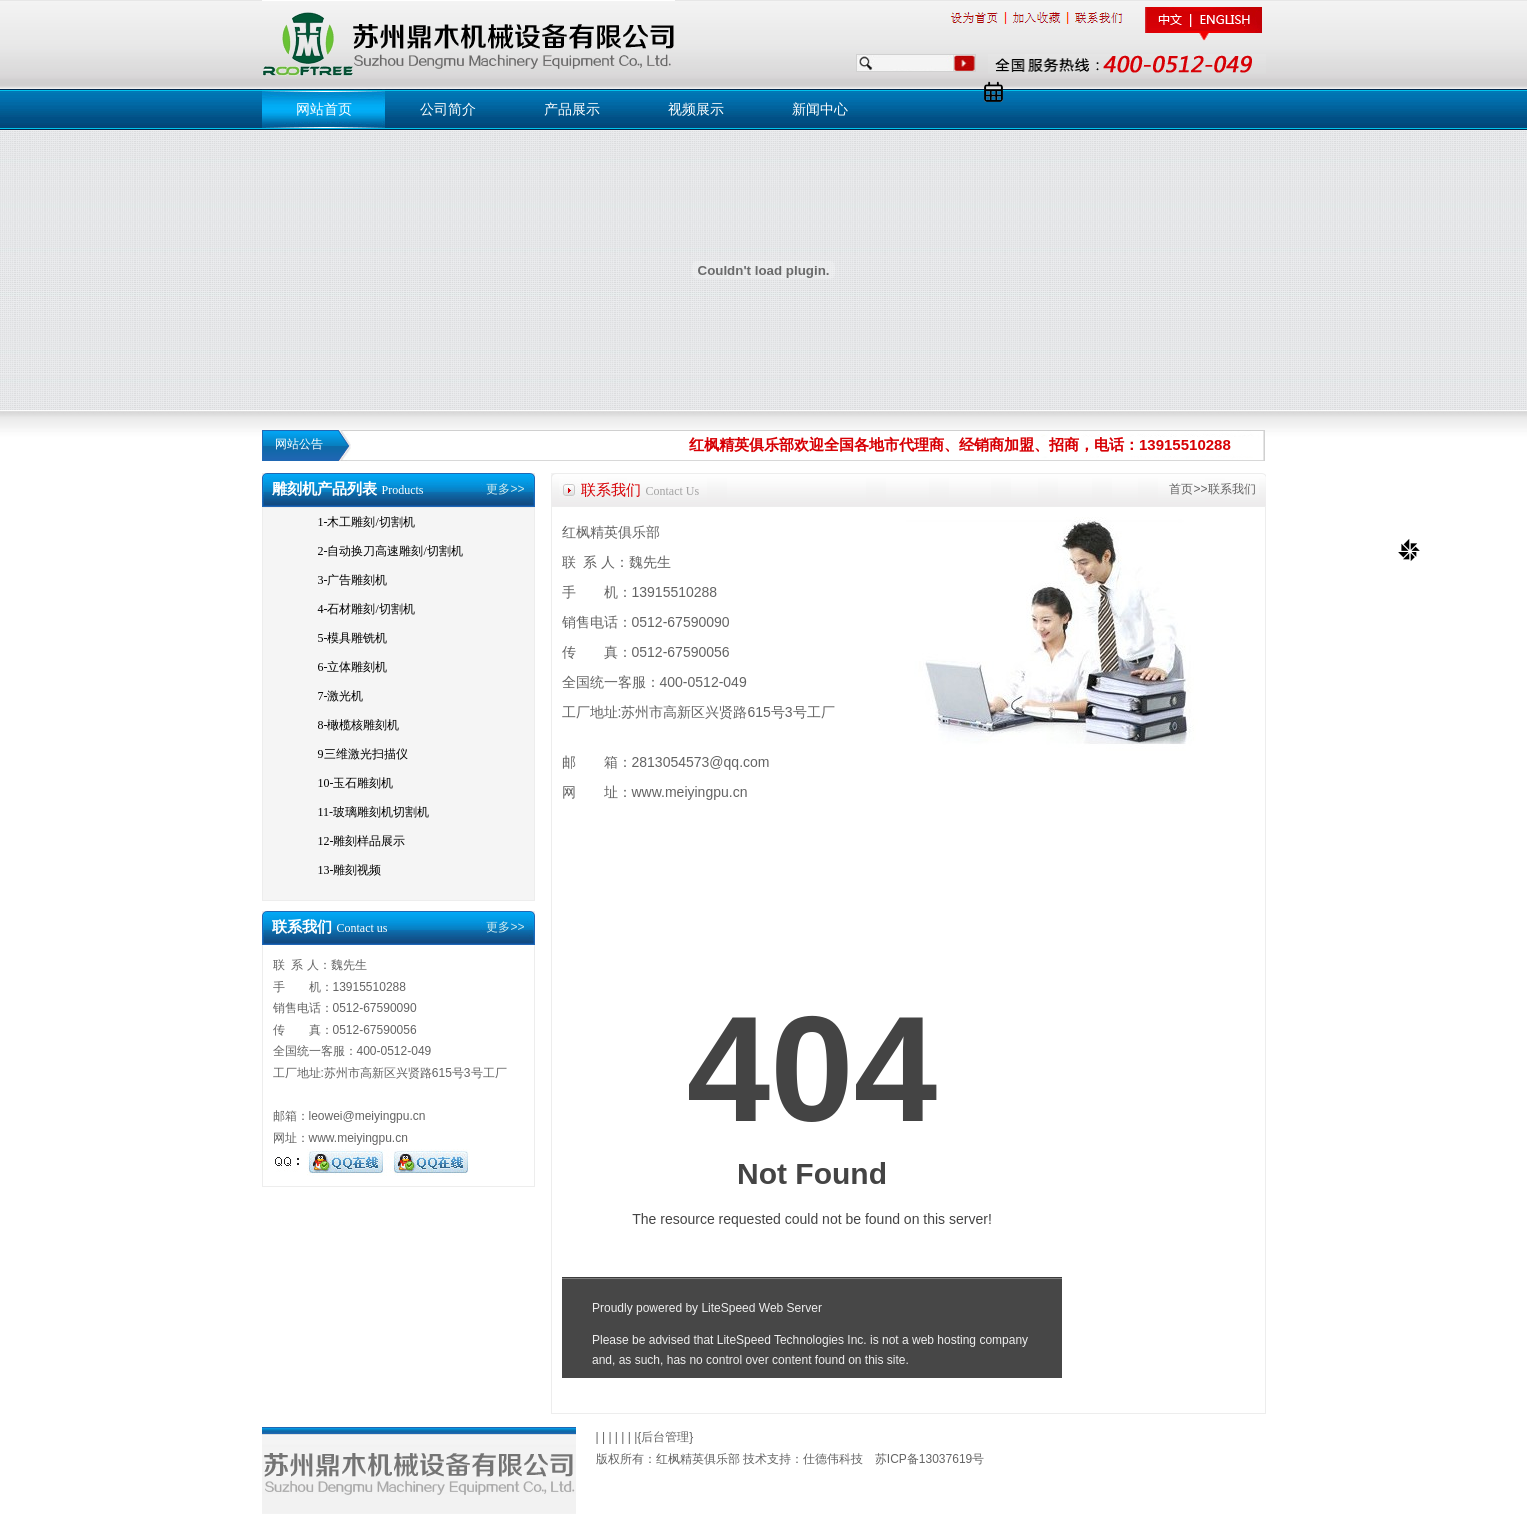 This screenshot has height=1514, width=1527. I want to click on open files by pinwheel app, so click(1409, 550).